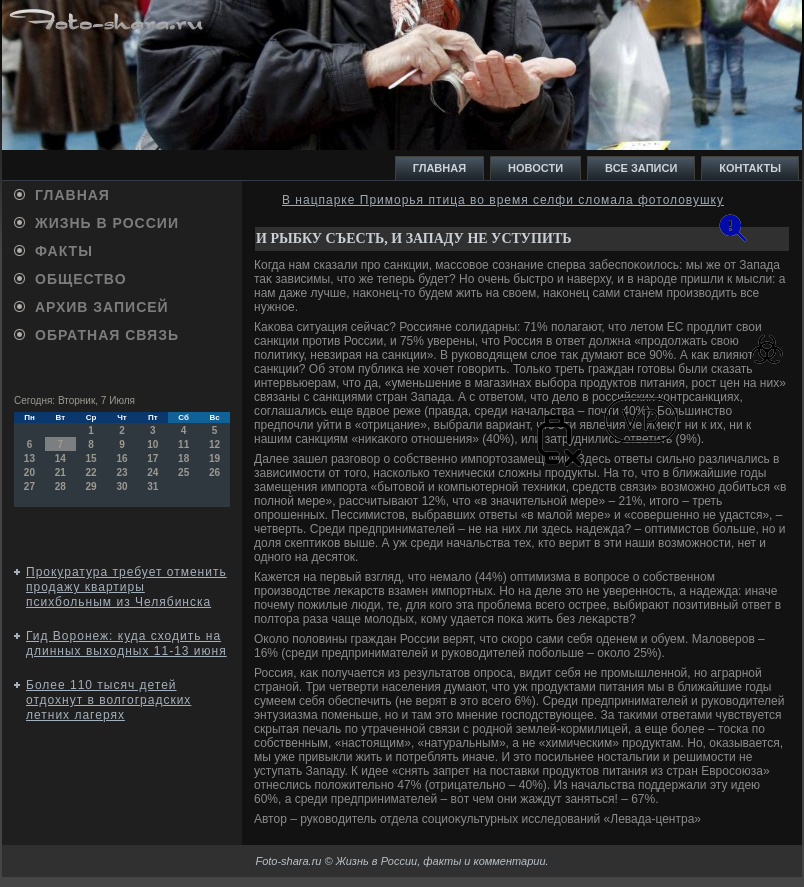 The image size is (804, 887). What do you see at coordinates (641, 420) in the screenshot?
I see `access virtual reality mode or settings` at bounding box center [641, 420].